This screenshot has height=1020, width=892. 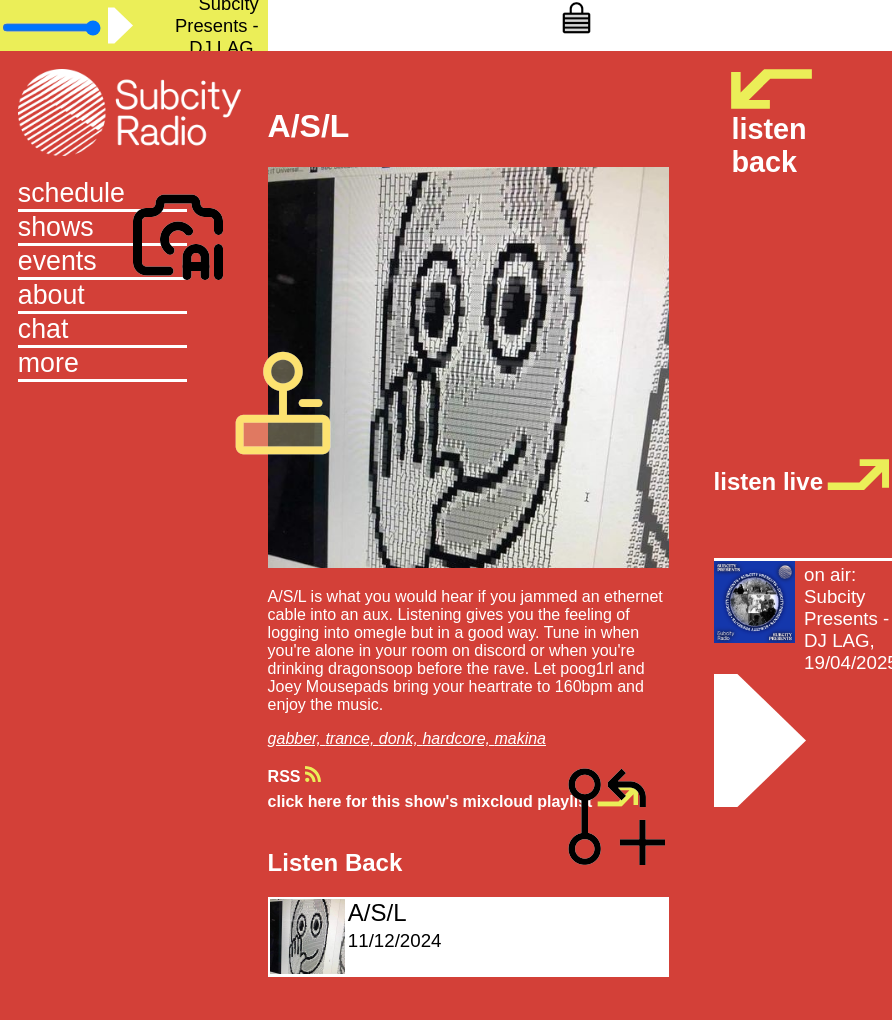 What do you see at coordinates (178, 235) in the screenshot?
I see `access AI-powered camera features` at bounding box center [178, 235].